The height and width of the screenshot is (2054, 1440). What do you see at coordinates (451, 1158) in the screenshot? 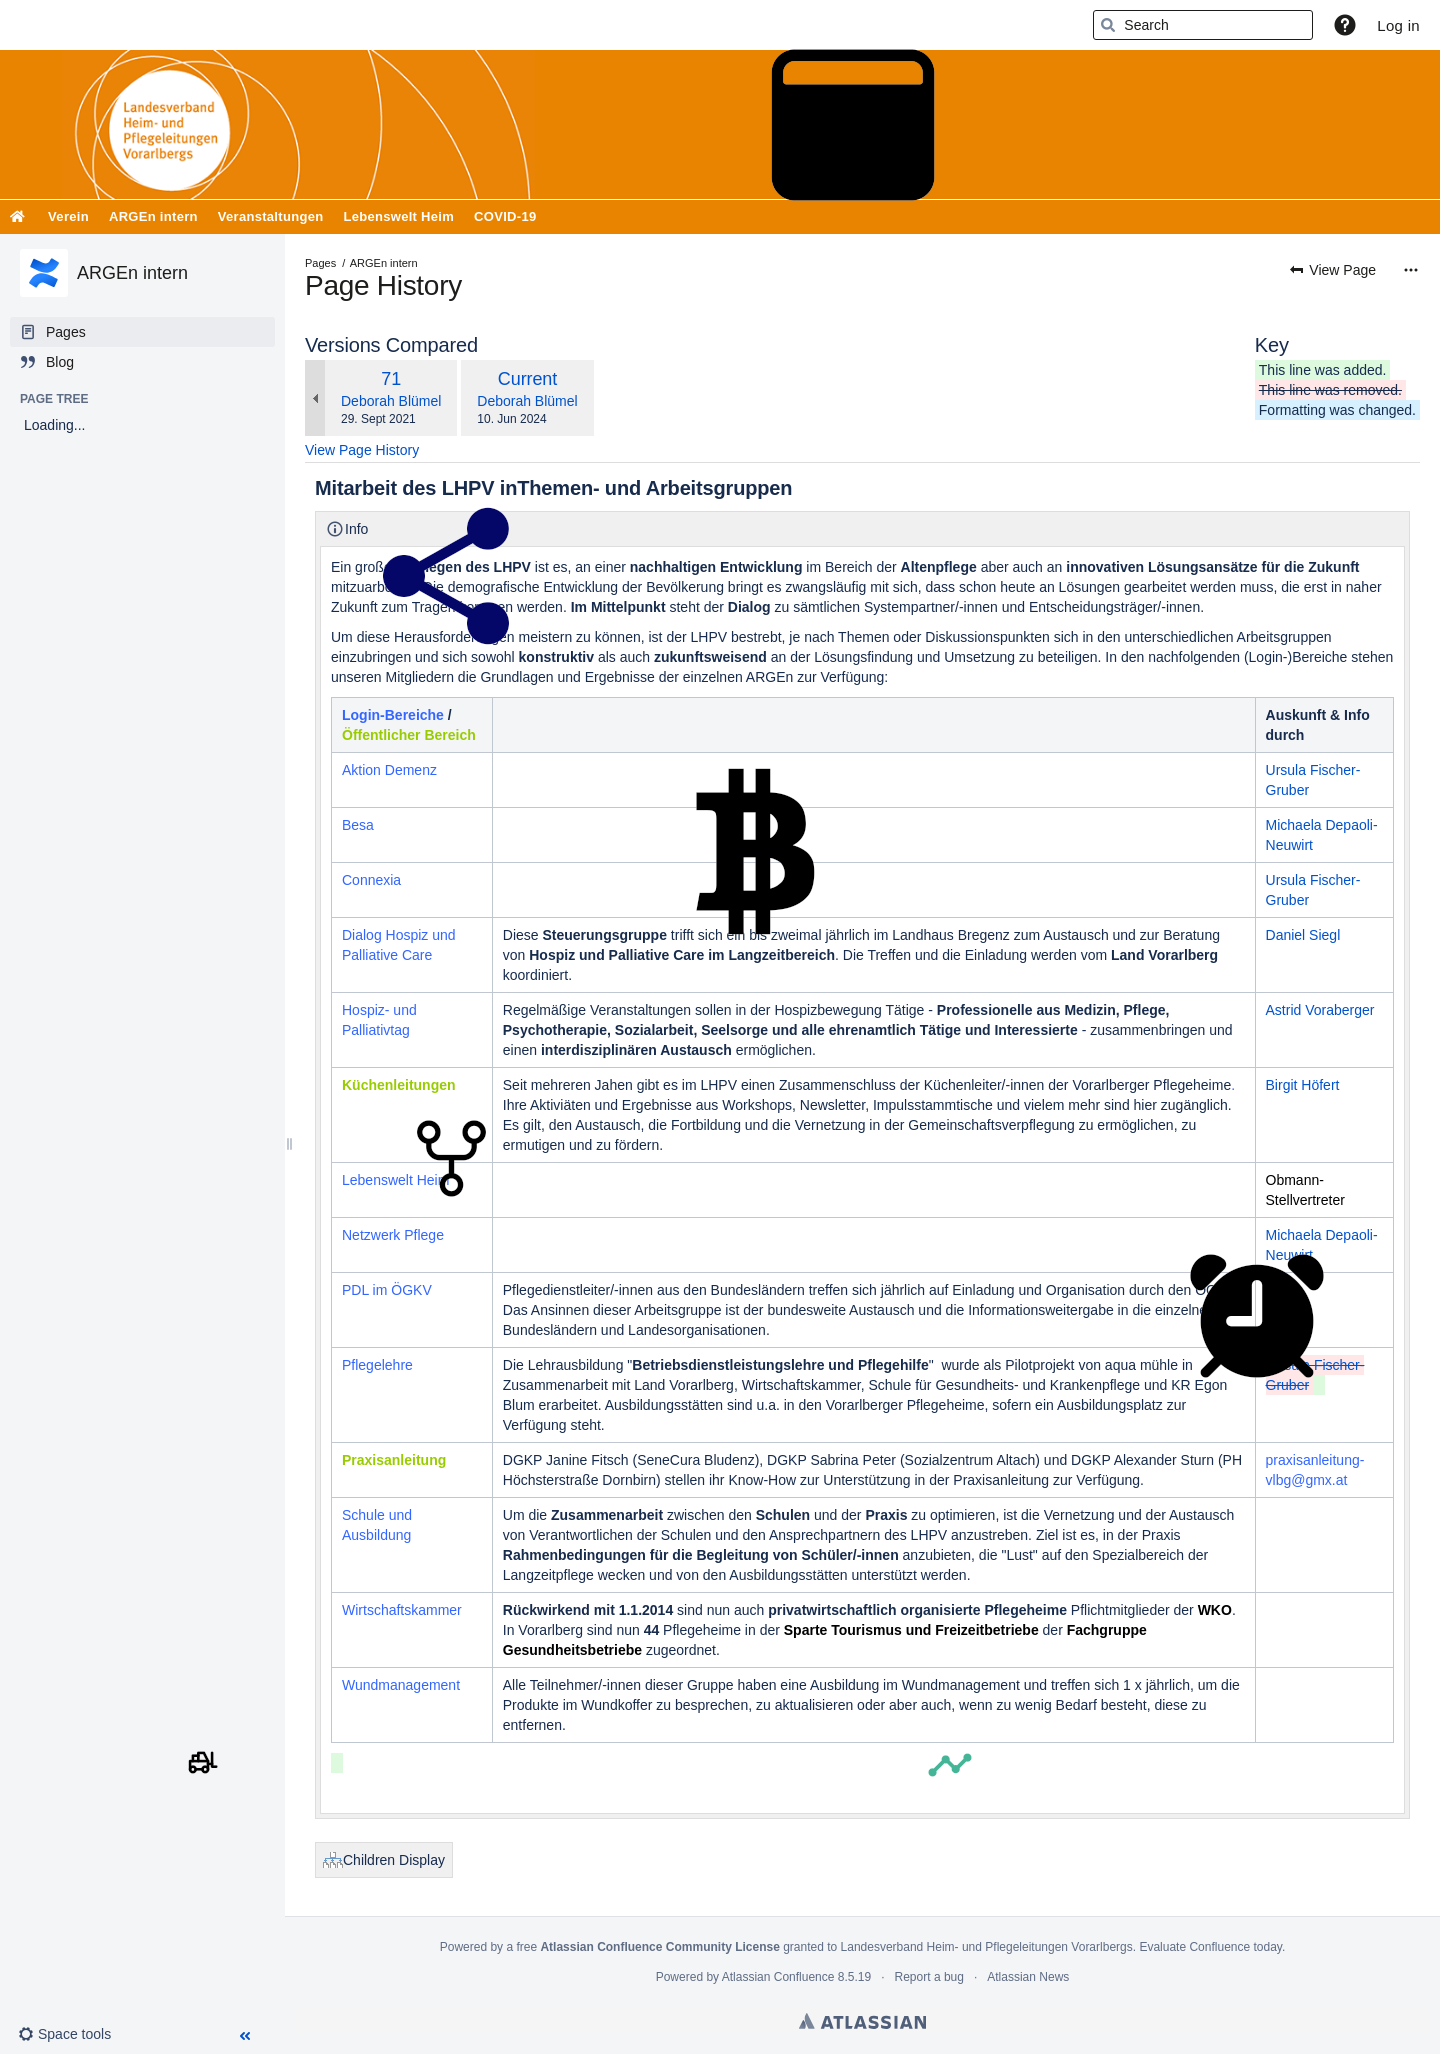
I see `fork this repository` at bounding box center [451, 1158].